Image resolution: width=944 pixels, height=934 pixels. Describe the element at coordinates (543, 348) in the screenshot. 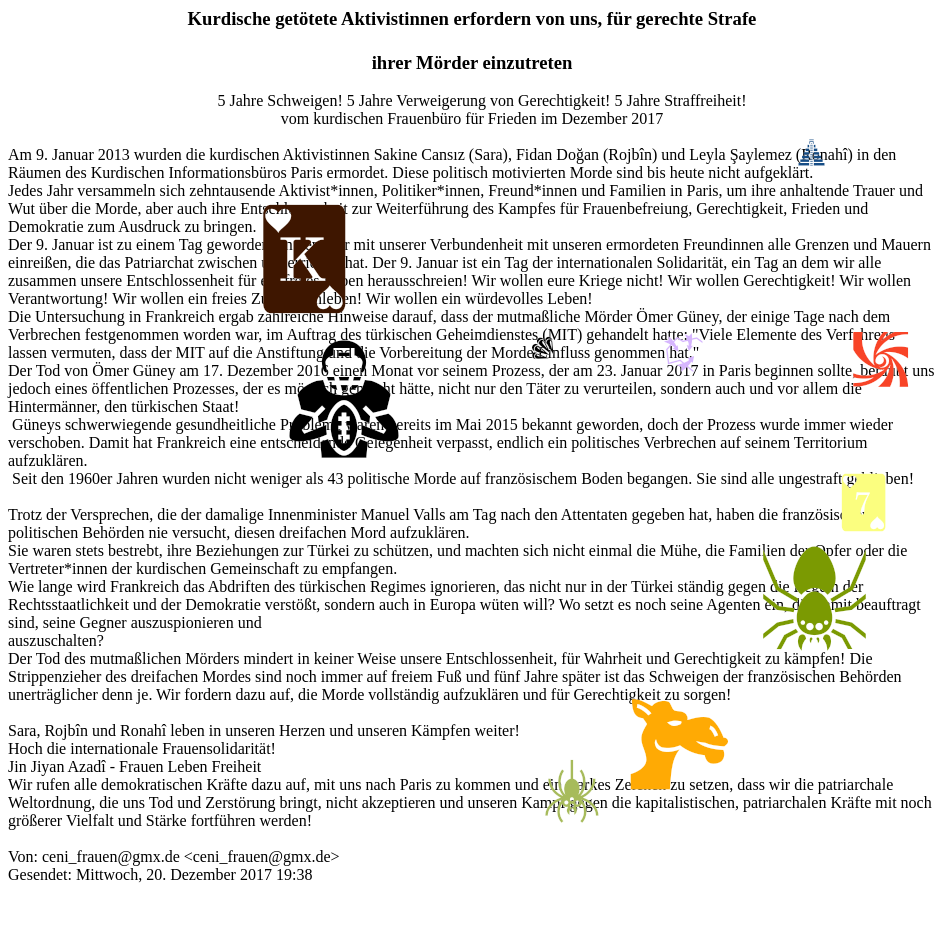

I see `select claw or slash attack ability` at that location.